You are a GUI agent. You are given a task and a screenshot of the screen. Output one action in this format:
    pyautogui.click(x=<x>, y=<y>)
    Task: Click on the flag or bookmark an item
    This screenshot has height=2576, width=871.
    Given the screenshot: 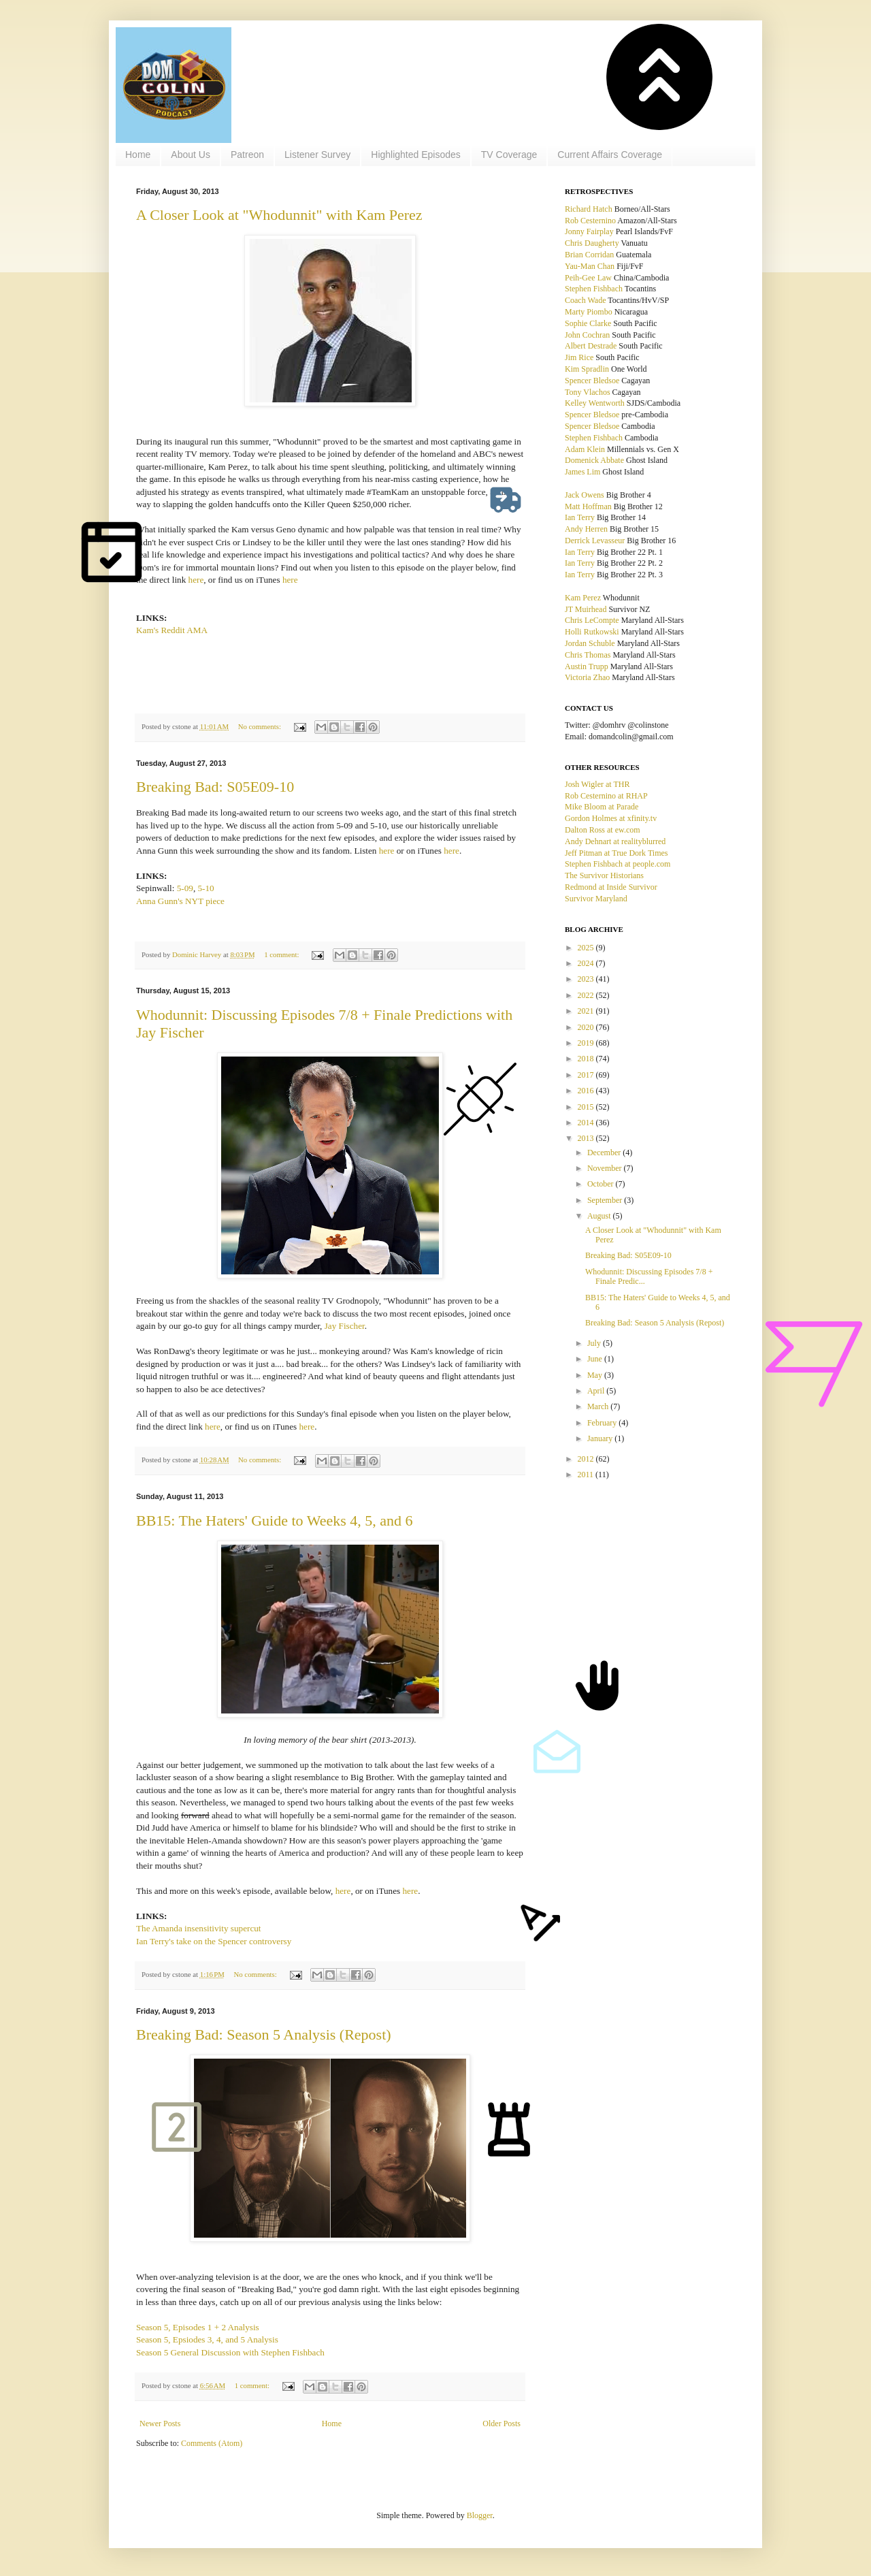 What is the action you would take?
    pyautogui.click(x=810, y=1358)
    